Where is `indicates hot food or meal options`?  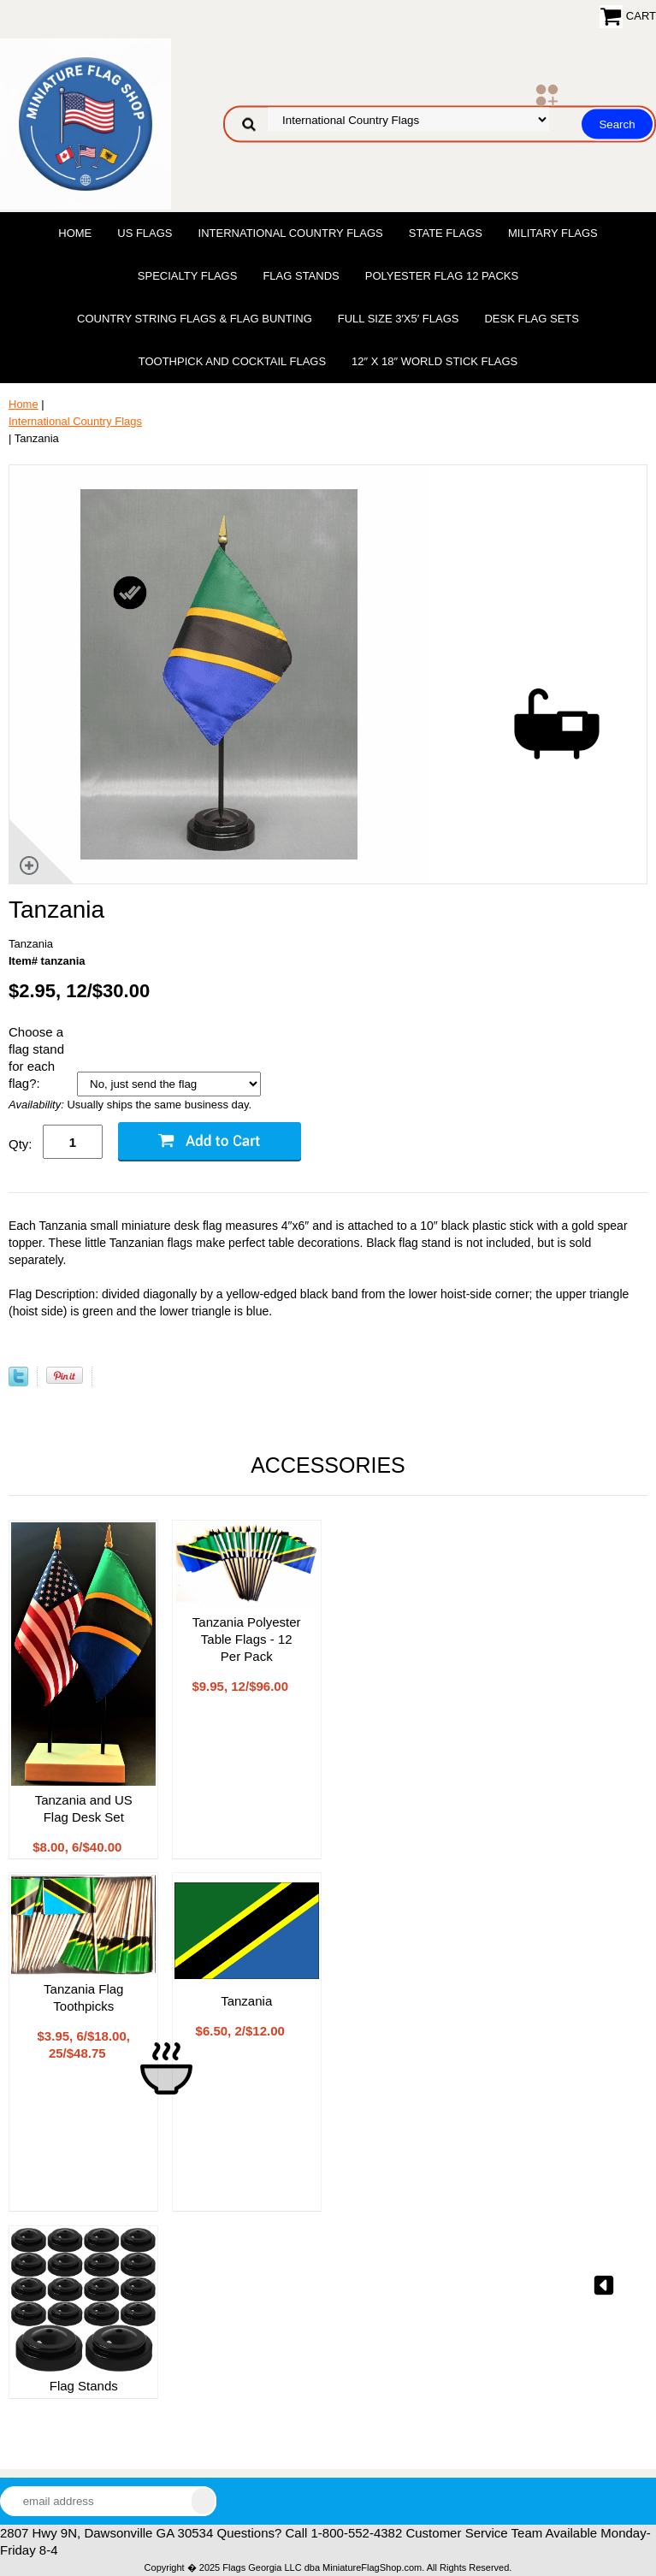
indicates hot food or meal options is located at coordinates (166, 2068).